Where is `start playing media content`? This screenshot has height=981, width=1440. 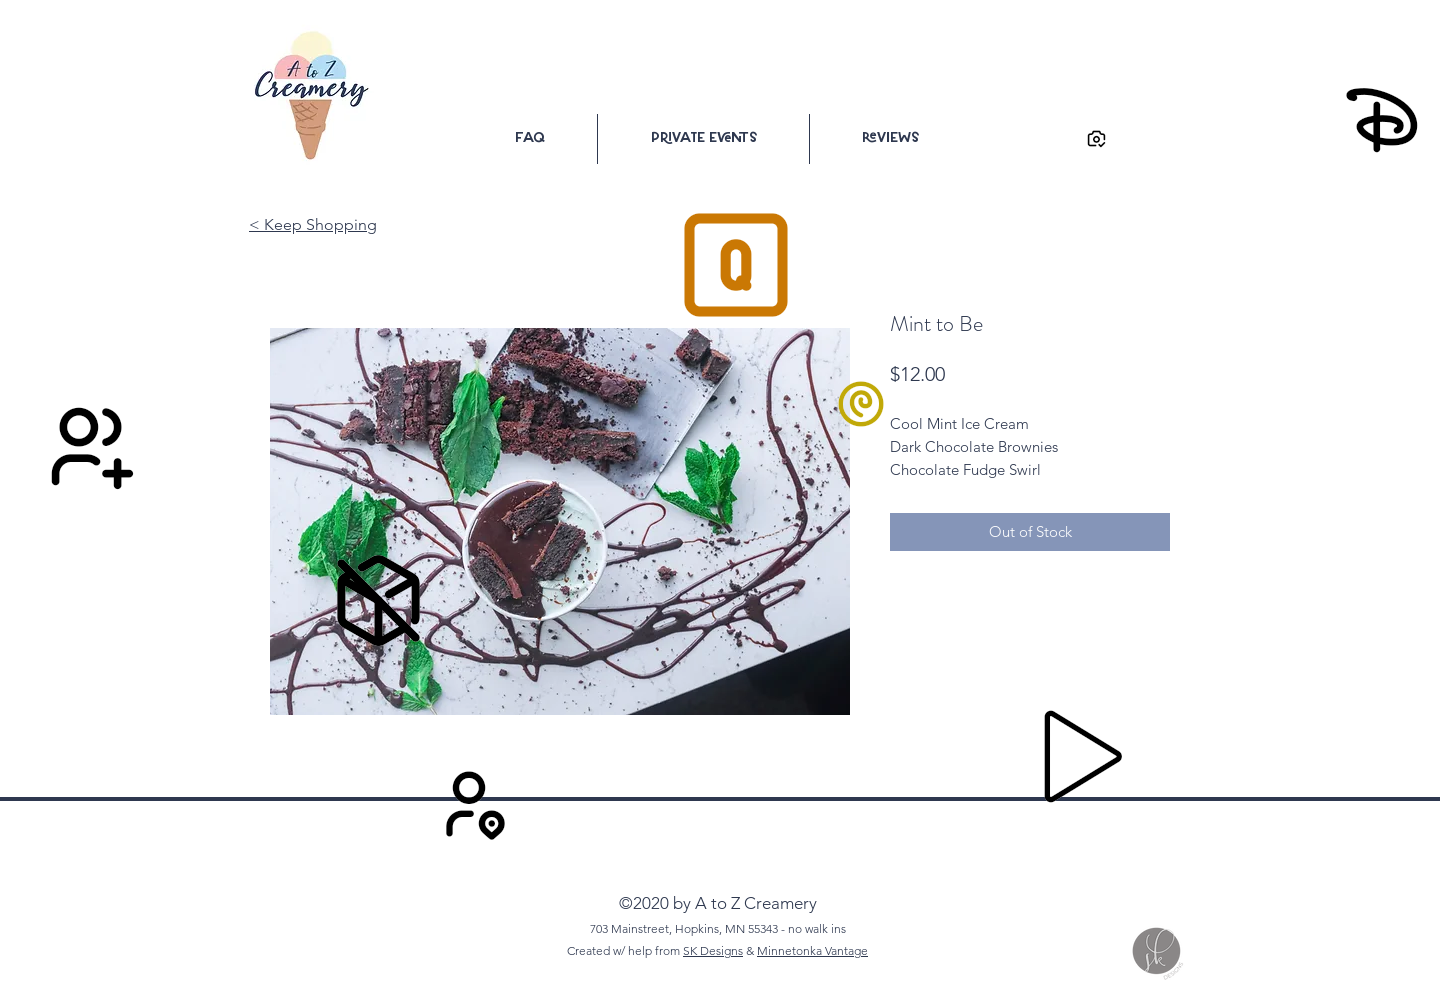 start playing media content is located at coordinates (1072, 756).